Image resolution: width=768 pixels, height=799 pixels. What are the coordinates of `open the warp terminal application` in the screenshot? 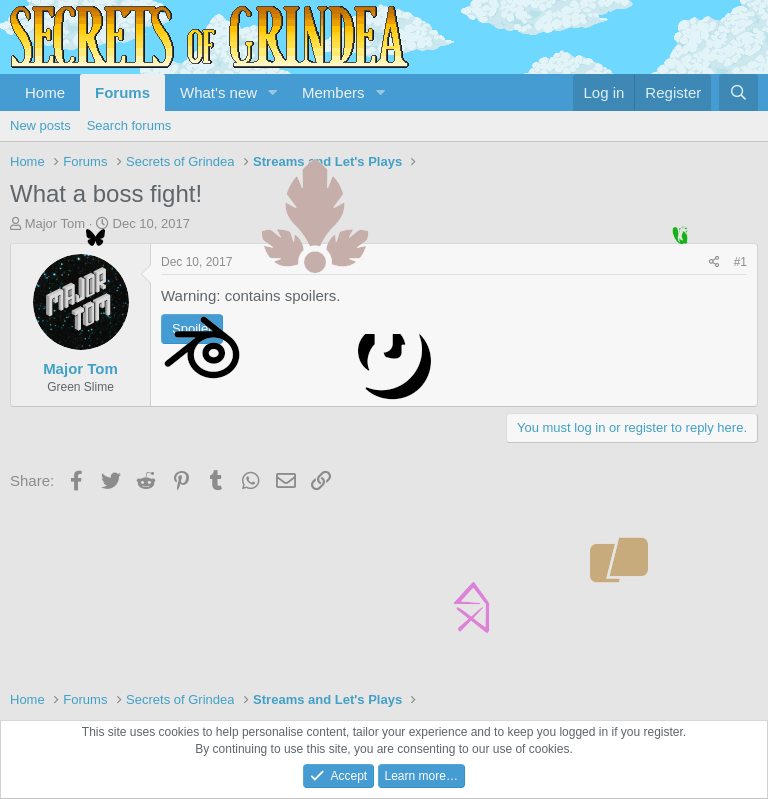 It's located at (619, 560).